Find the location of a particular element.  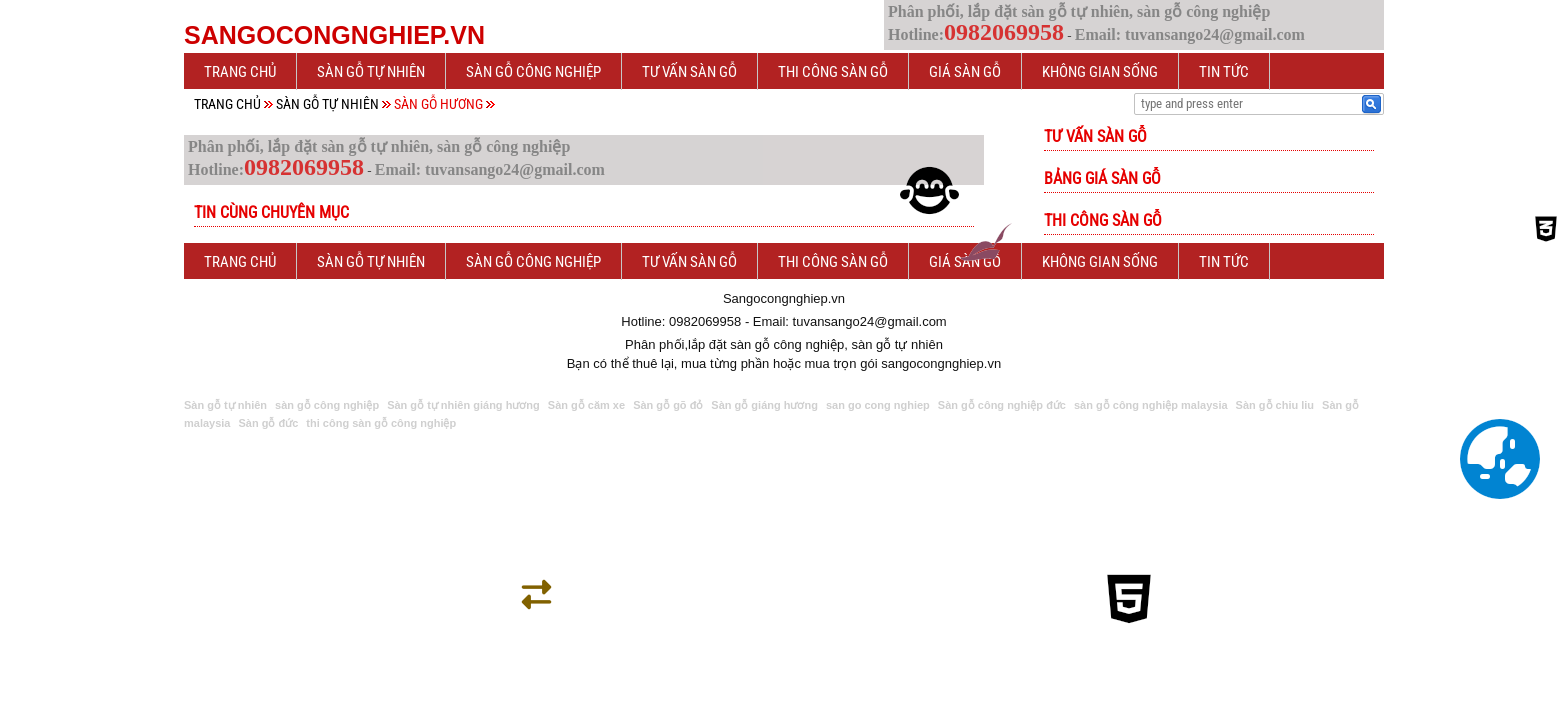

react with laughing emoji is located at coordinates (929, 190).